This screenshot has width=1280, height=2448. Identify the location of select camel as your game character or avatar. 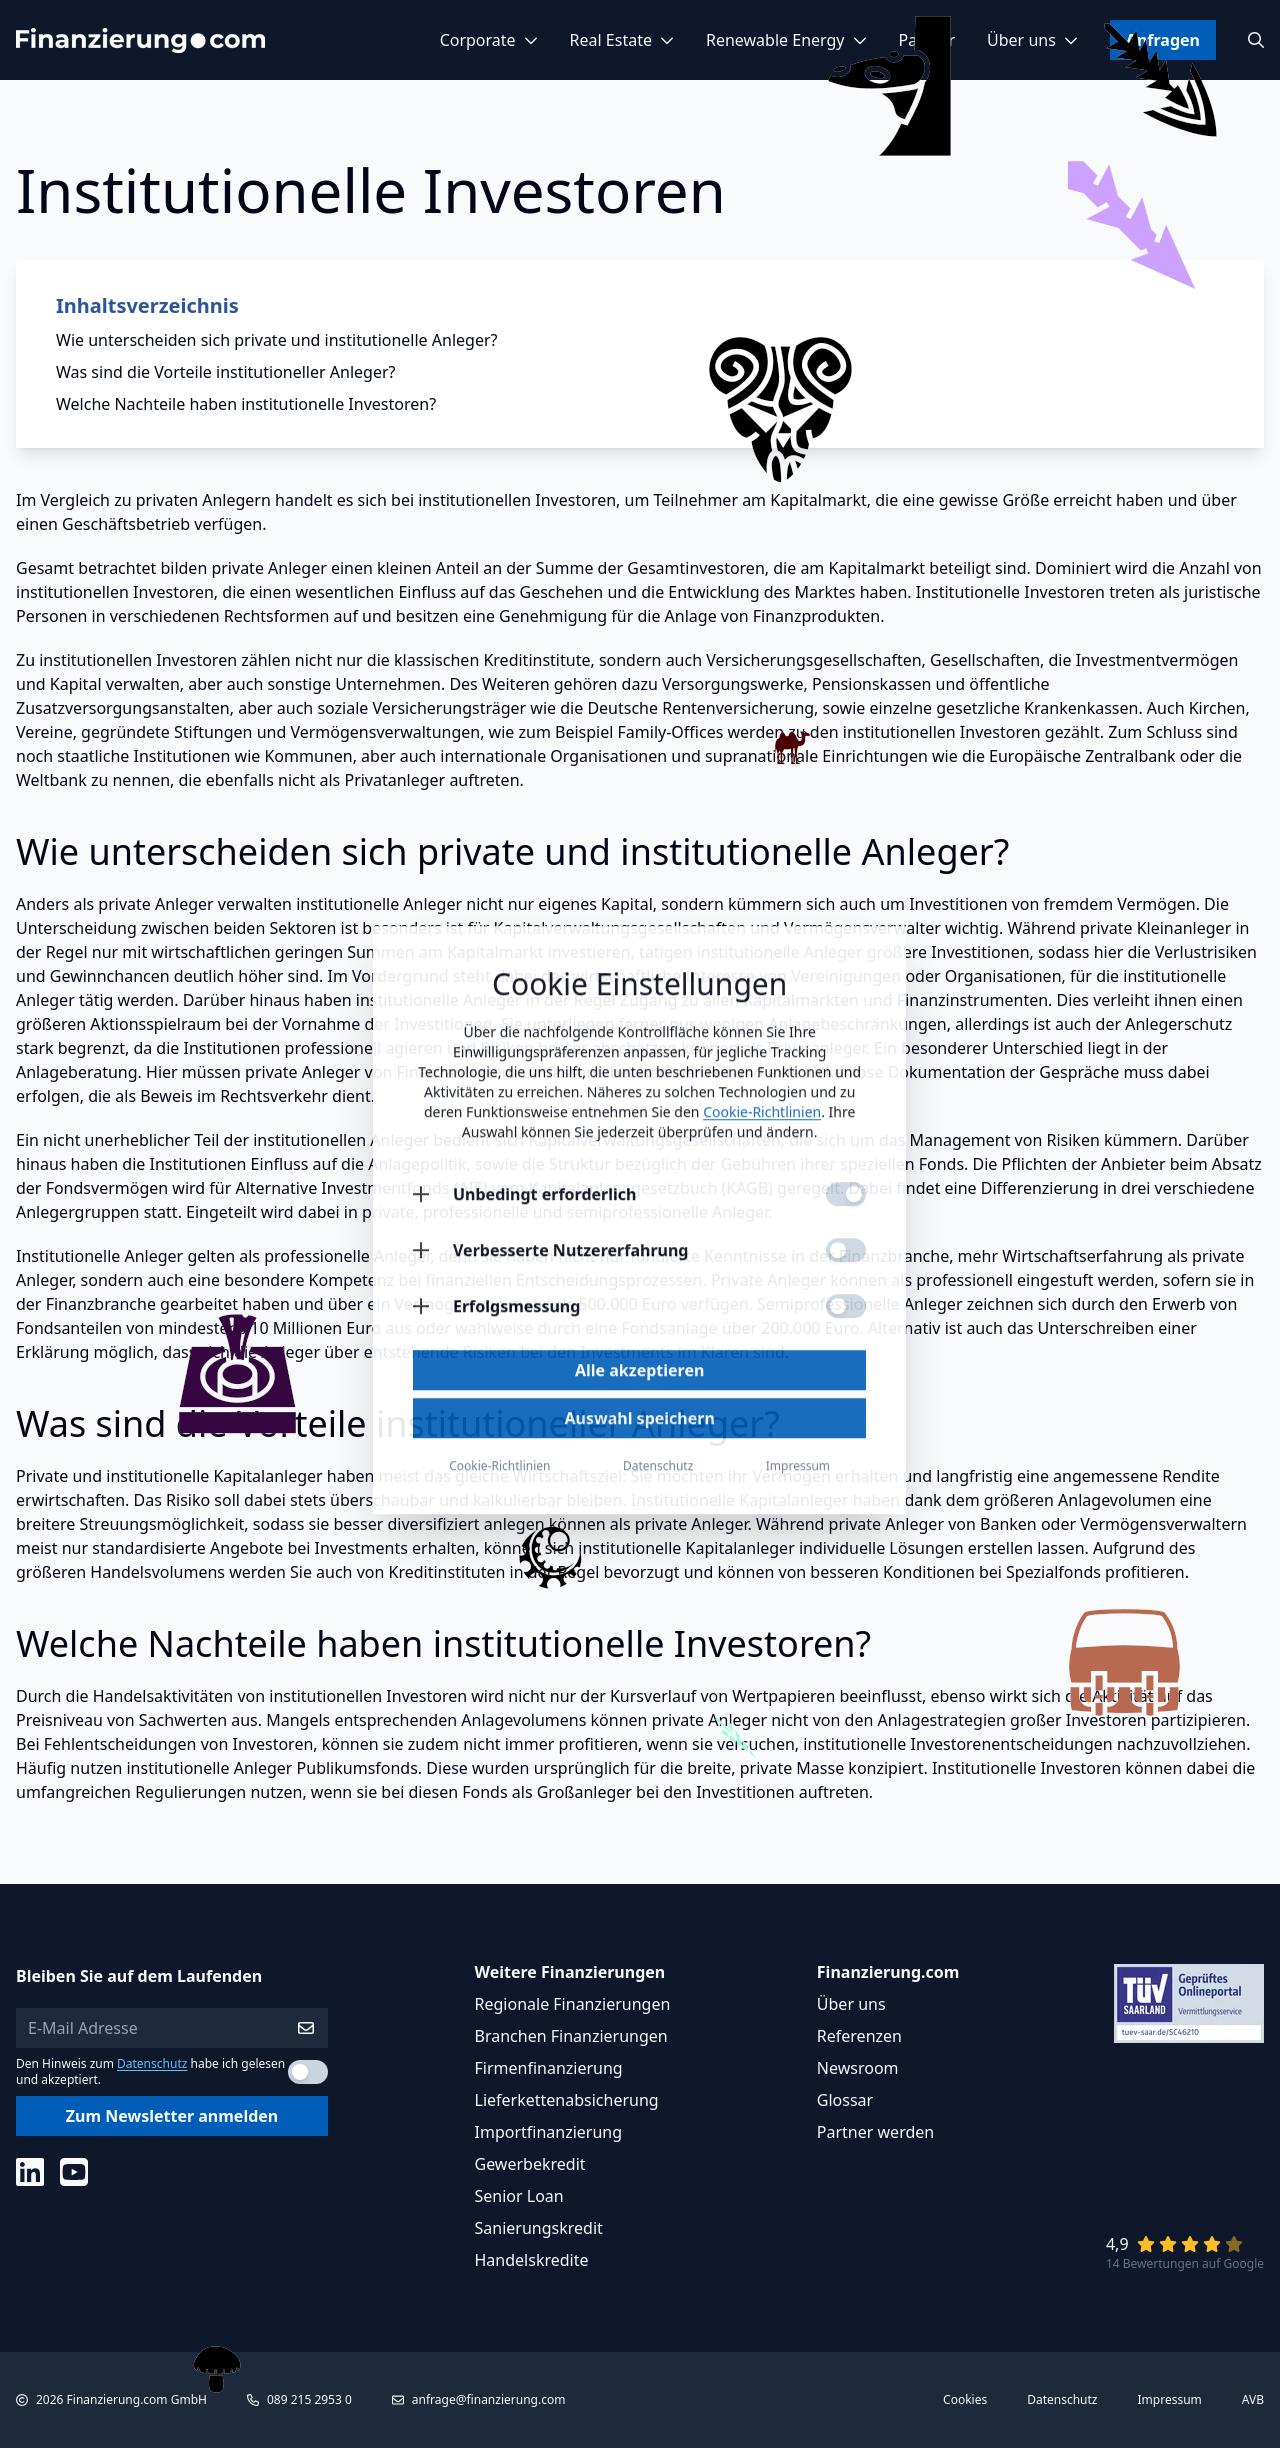
(792, 747).